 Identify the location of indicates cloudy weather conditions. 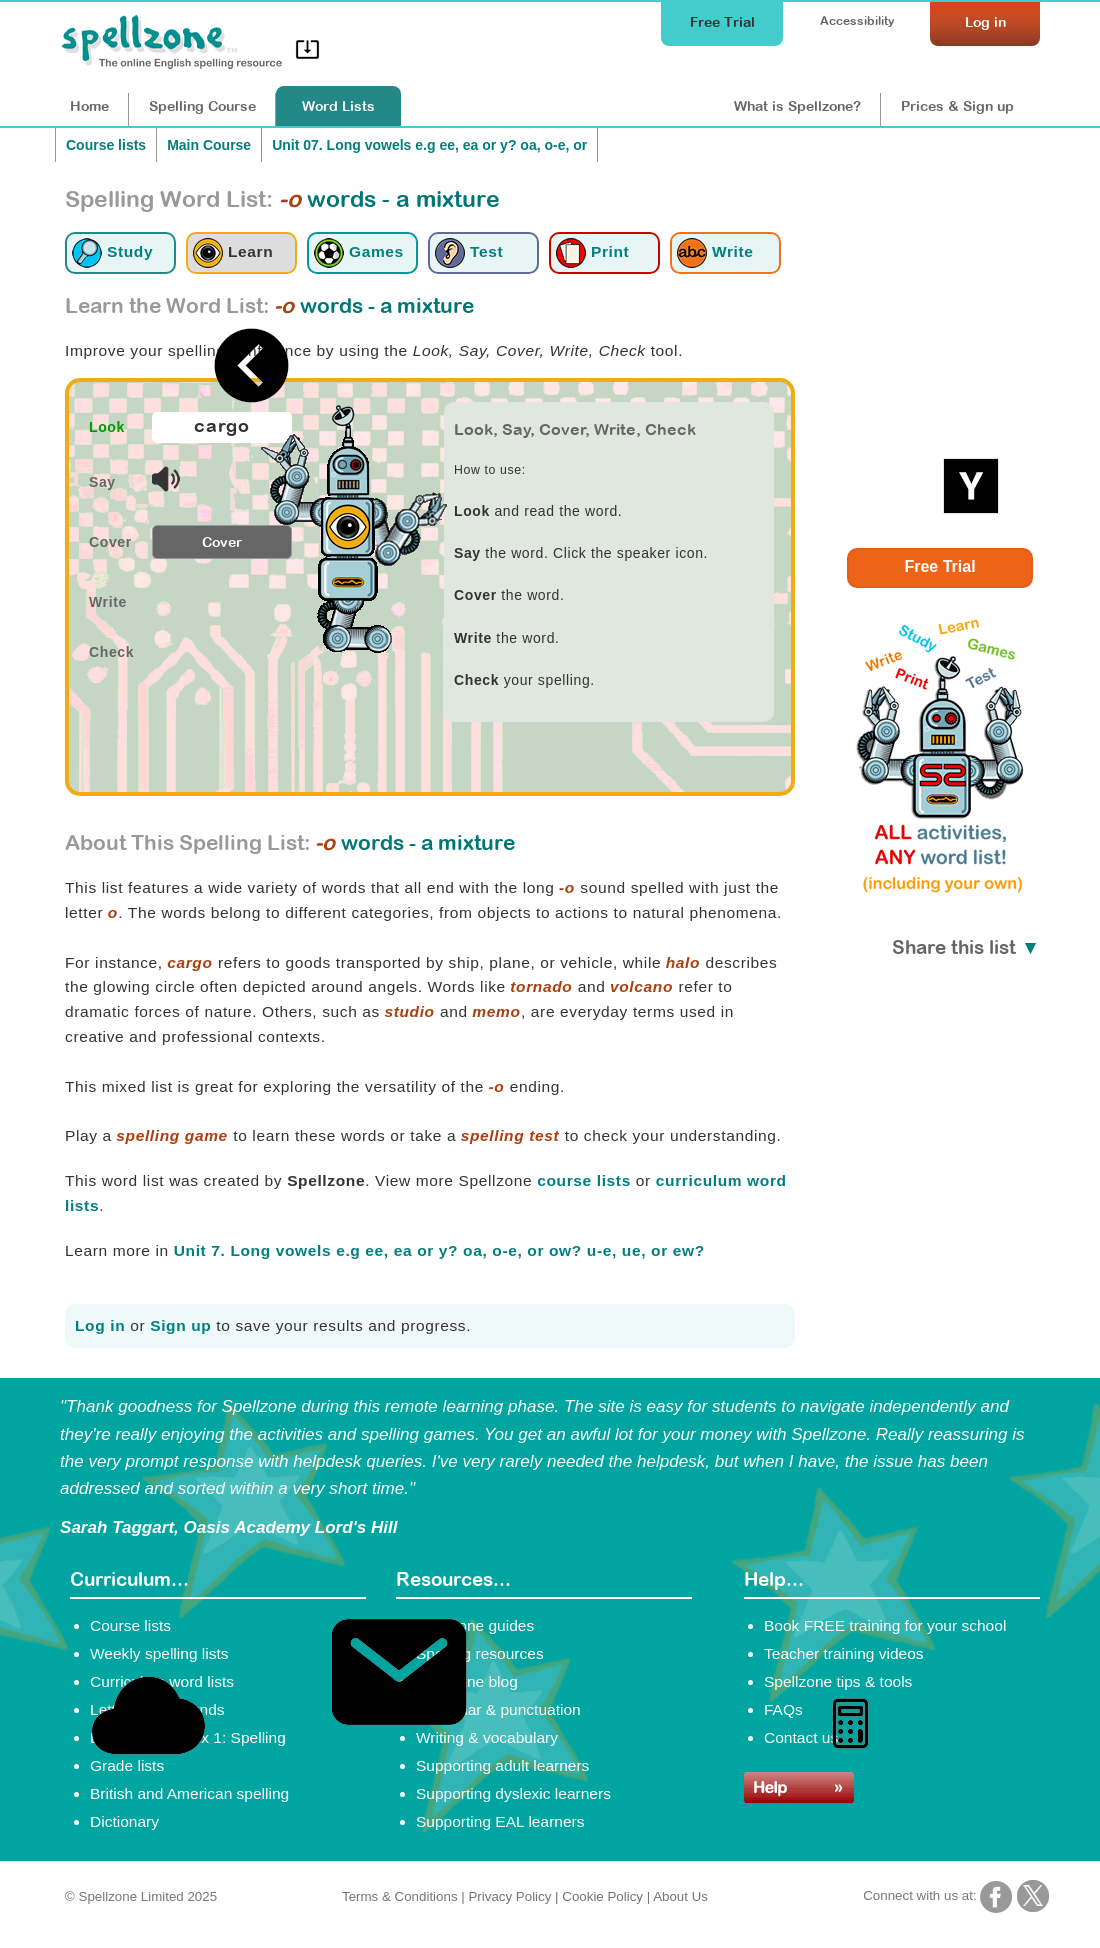
(148, 1715).